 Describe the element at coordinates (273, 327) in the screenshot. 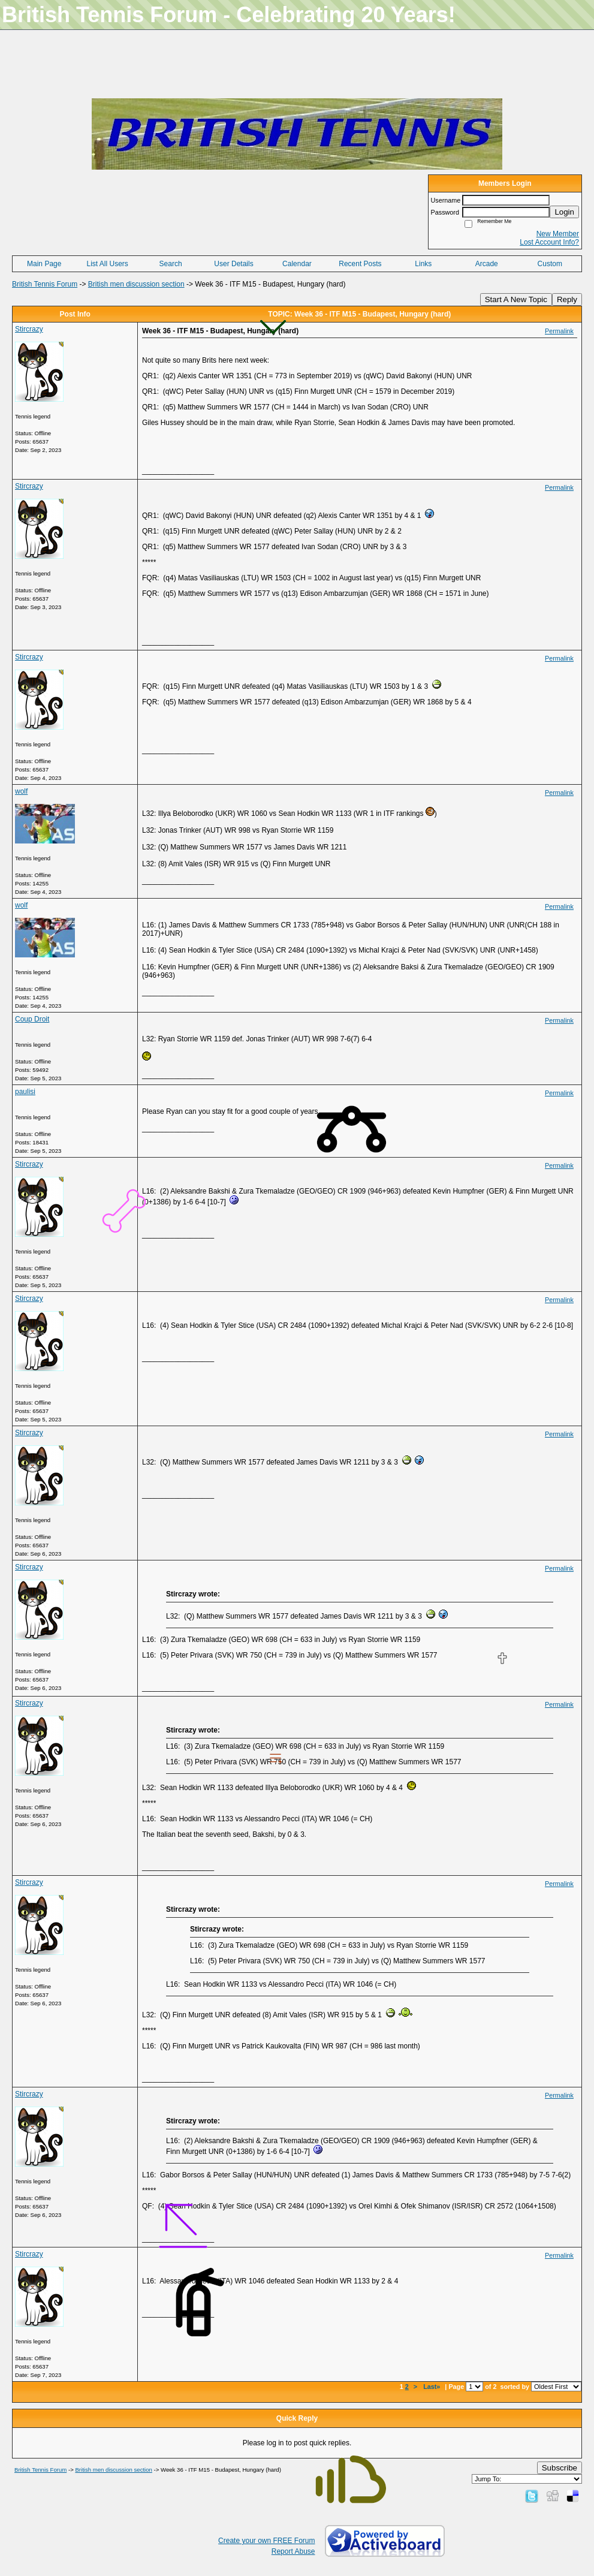

I see `expand a dropdown menu or section` at that location.